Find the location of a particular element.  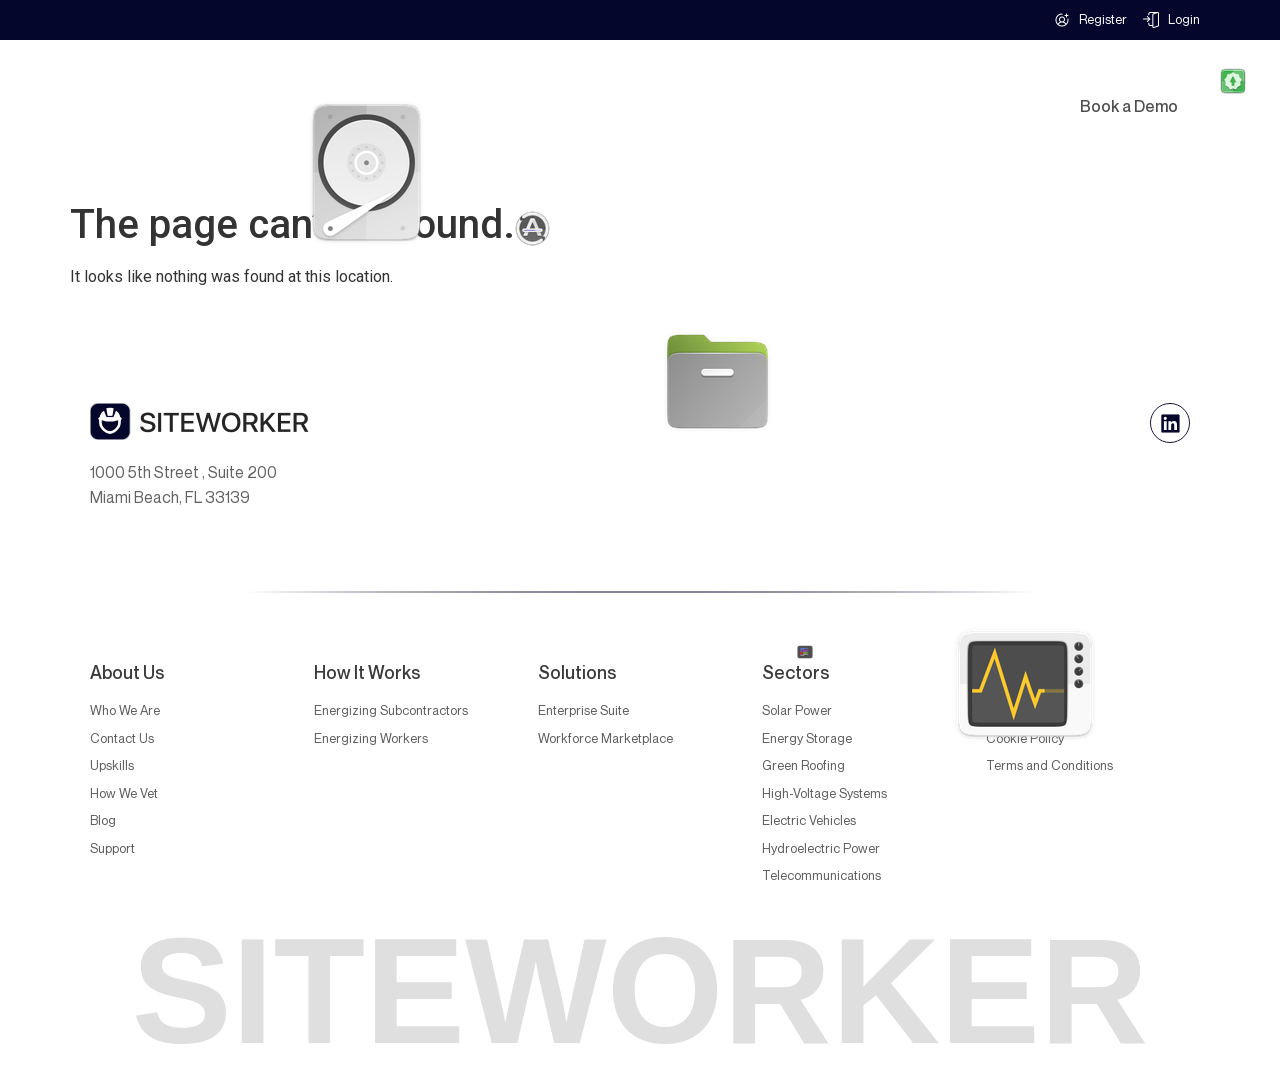

open the file manager is located at coordinates (717, 381).